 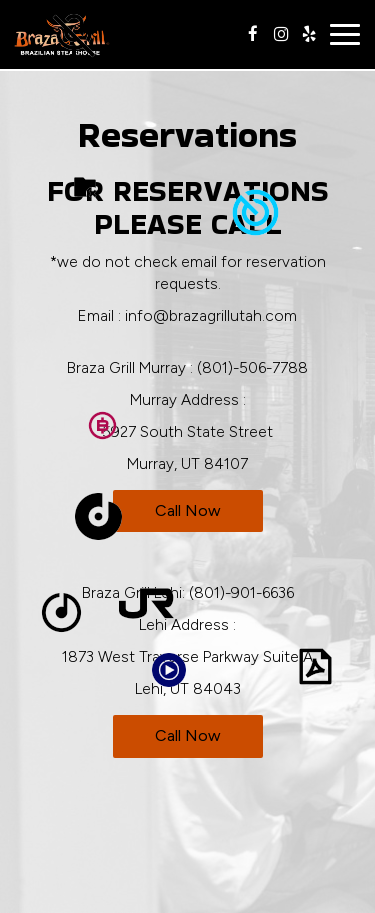 What do you see at coordinates (98, 516) in the screenshot?
I see `open the Drooble music social network app` at bounding box center [98, 516].